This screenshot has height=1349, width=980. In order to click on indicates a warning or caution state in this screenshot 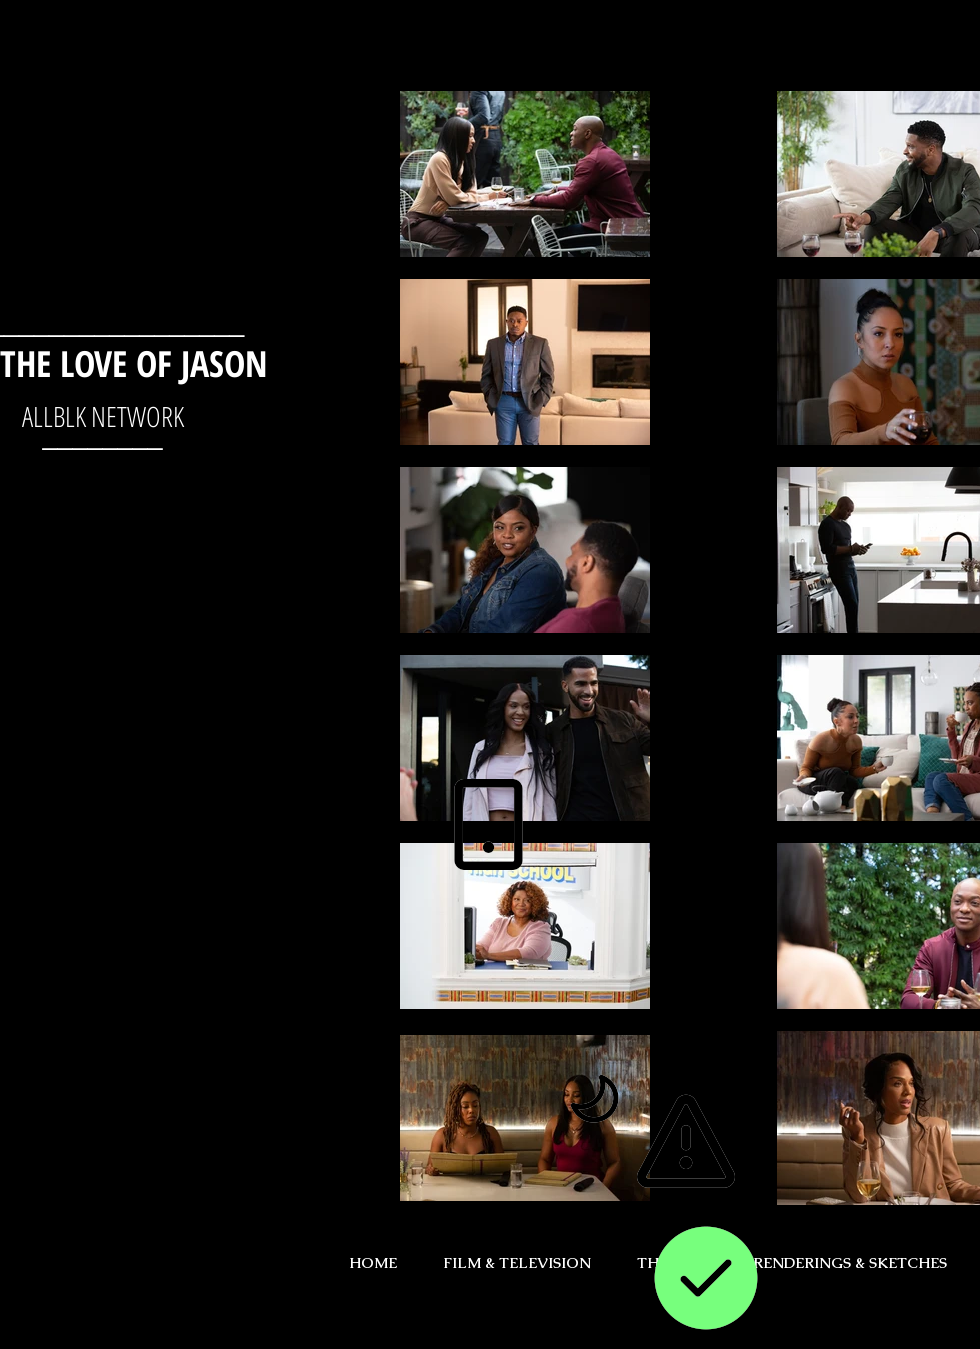, I will do `click(686, 1144)`.